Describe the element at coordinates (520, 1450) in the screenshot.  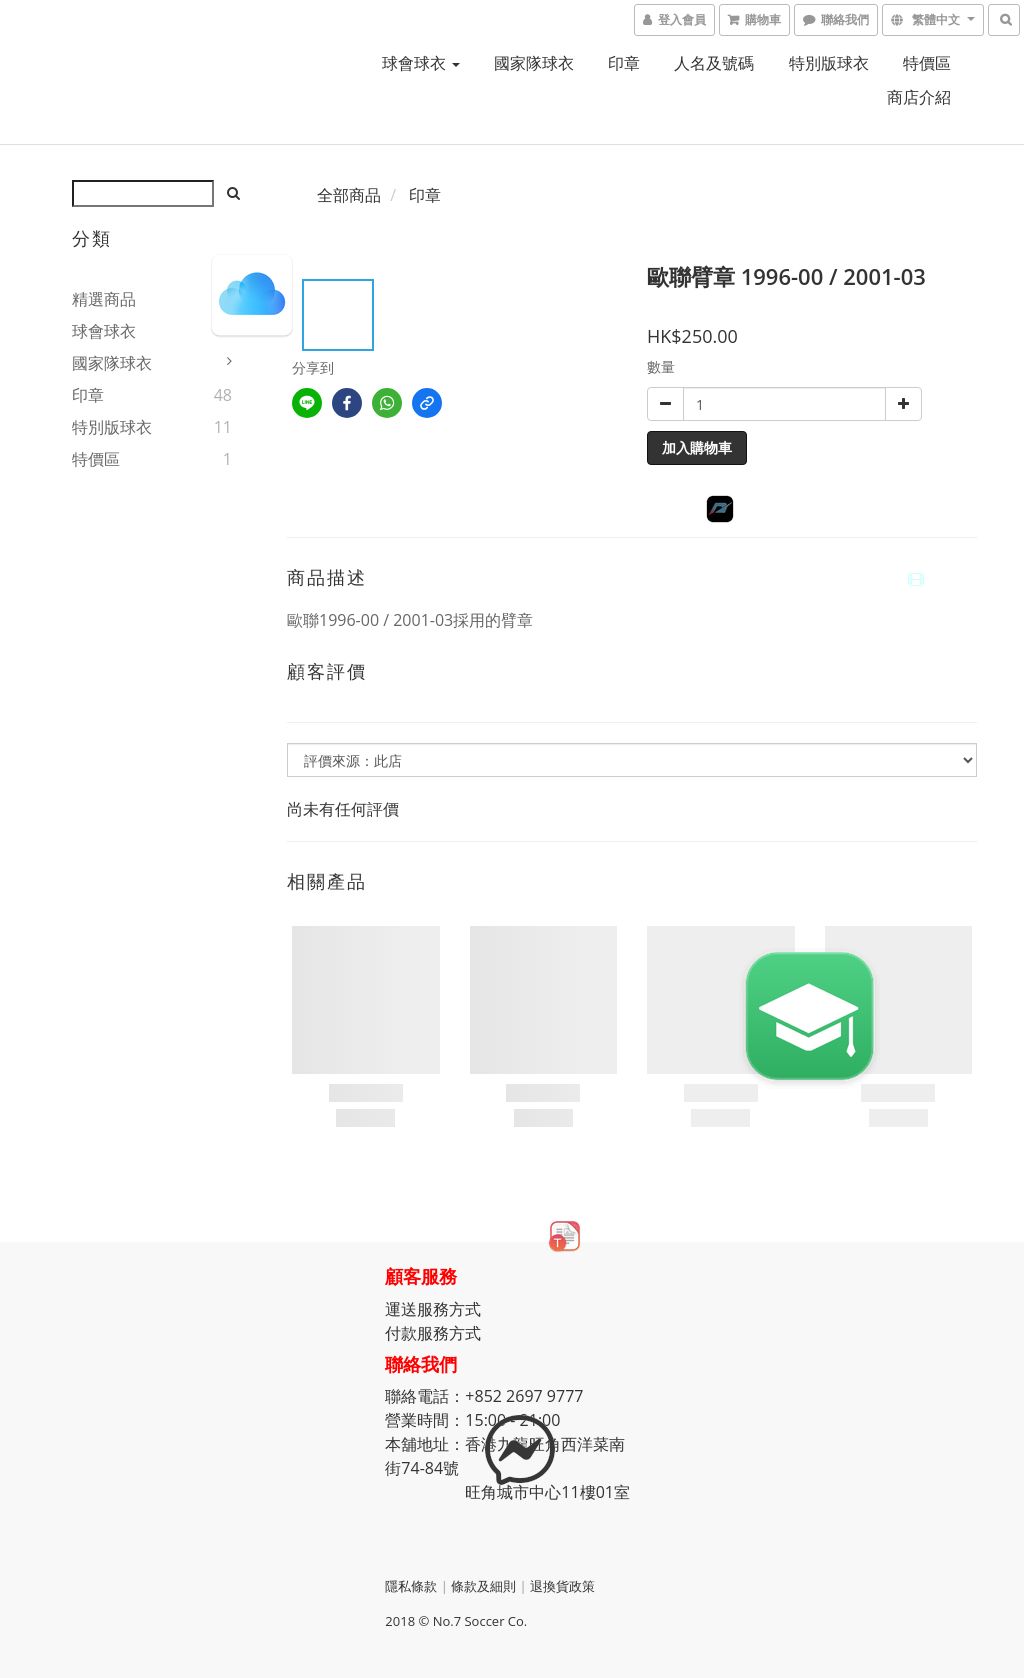
I see `open Caprine, a Facebook Messenger desktop client` at that location.